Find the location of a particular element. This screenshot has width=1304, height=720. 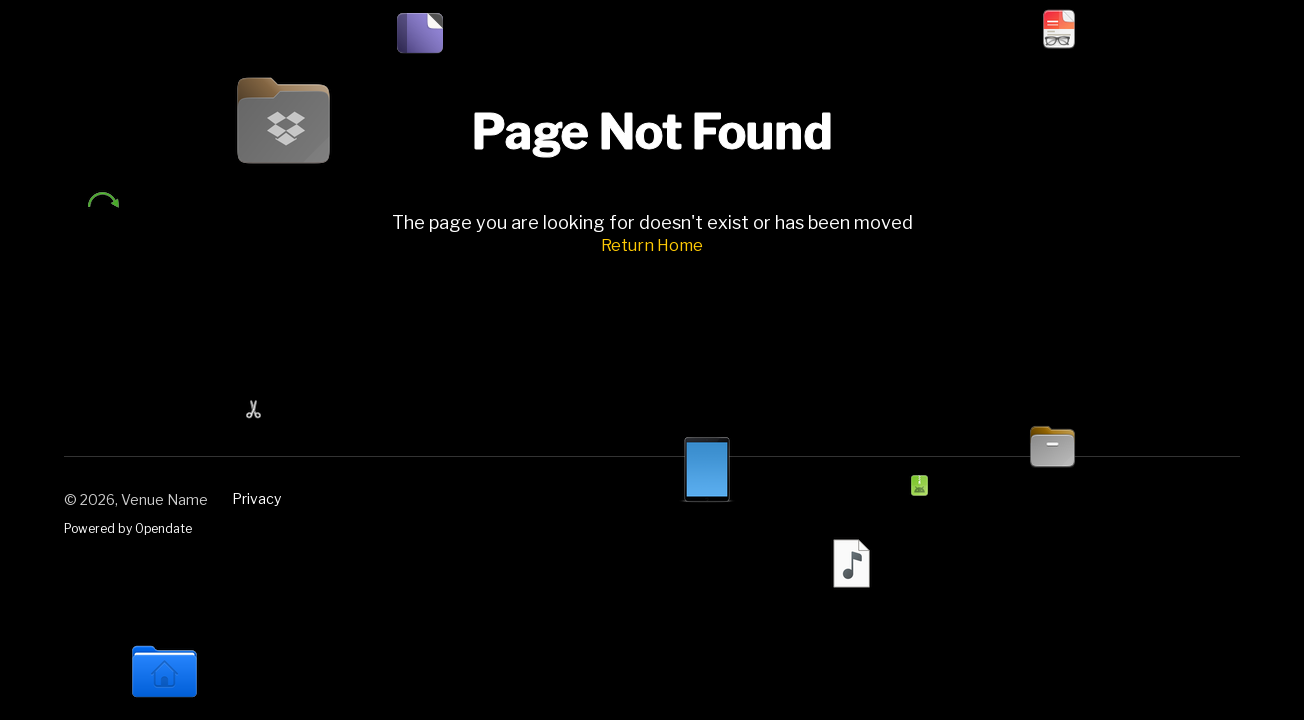

open the papers app for reading articles is located at coordinates (1059, 29).